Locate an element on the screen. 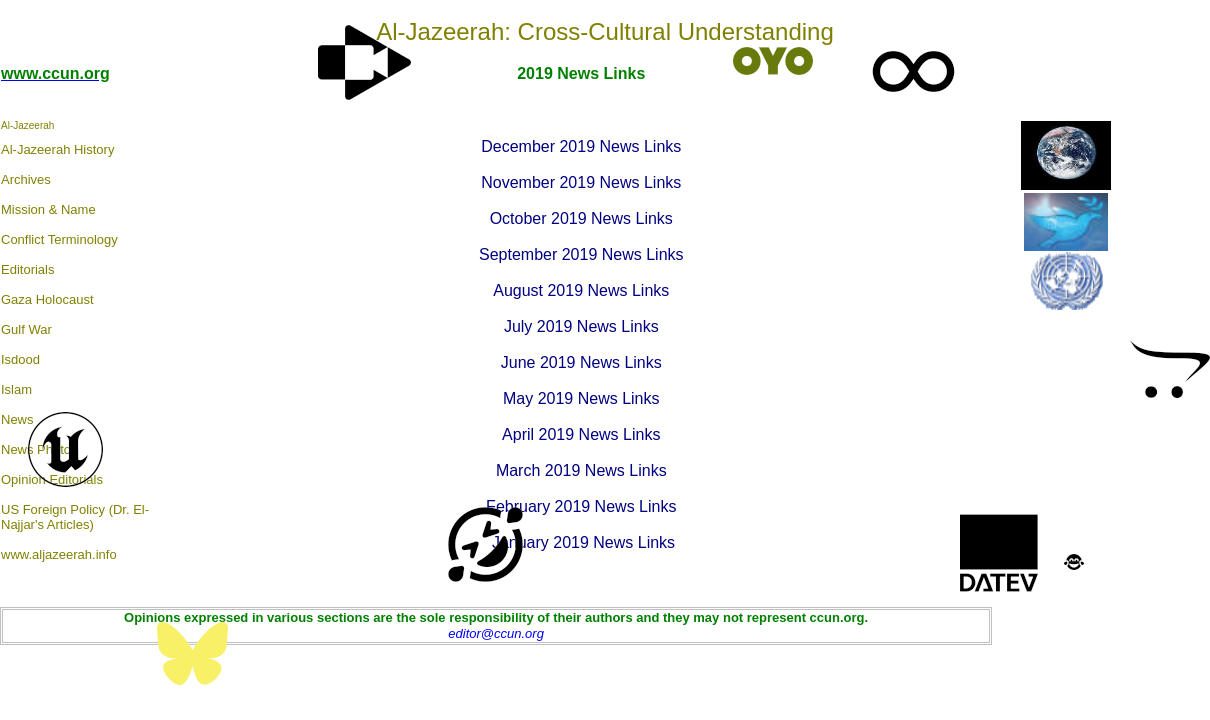 This screenshot has height=720, width=1210. indicates unlimited or infinite content is located at coordinates (913, 71).